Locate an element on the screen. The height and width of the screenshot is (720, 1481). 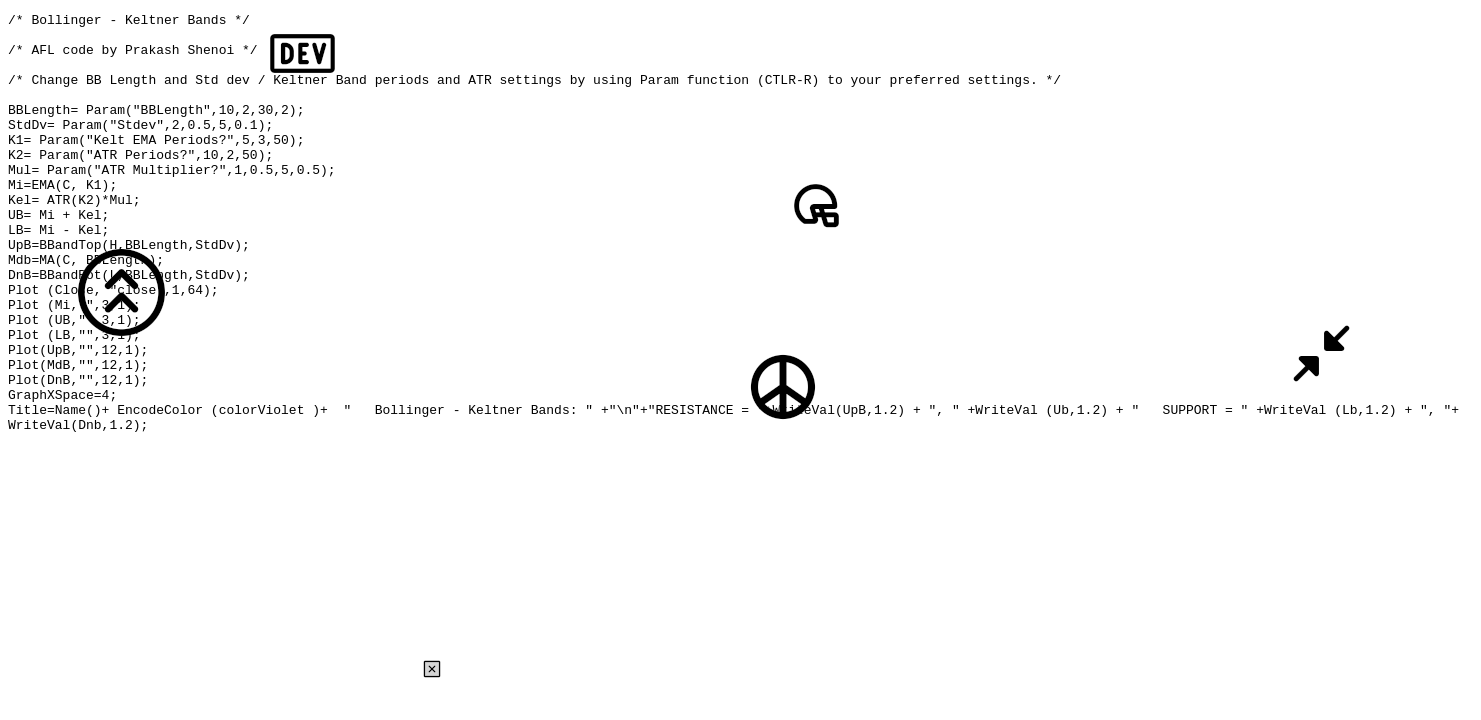
scroll to top of page is located at coordinates (121, 292).